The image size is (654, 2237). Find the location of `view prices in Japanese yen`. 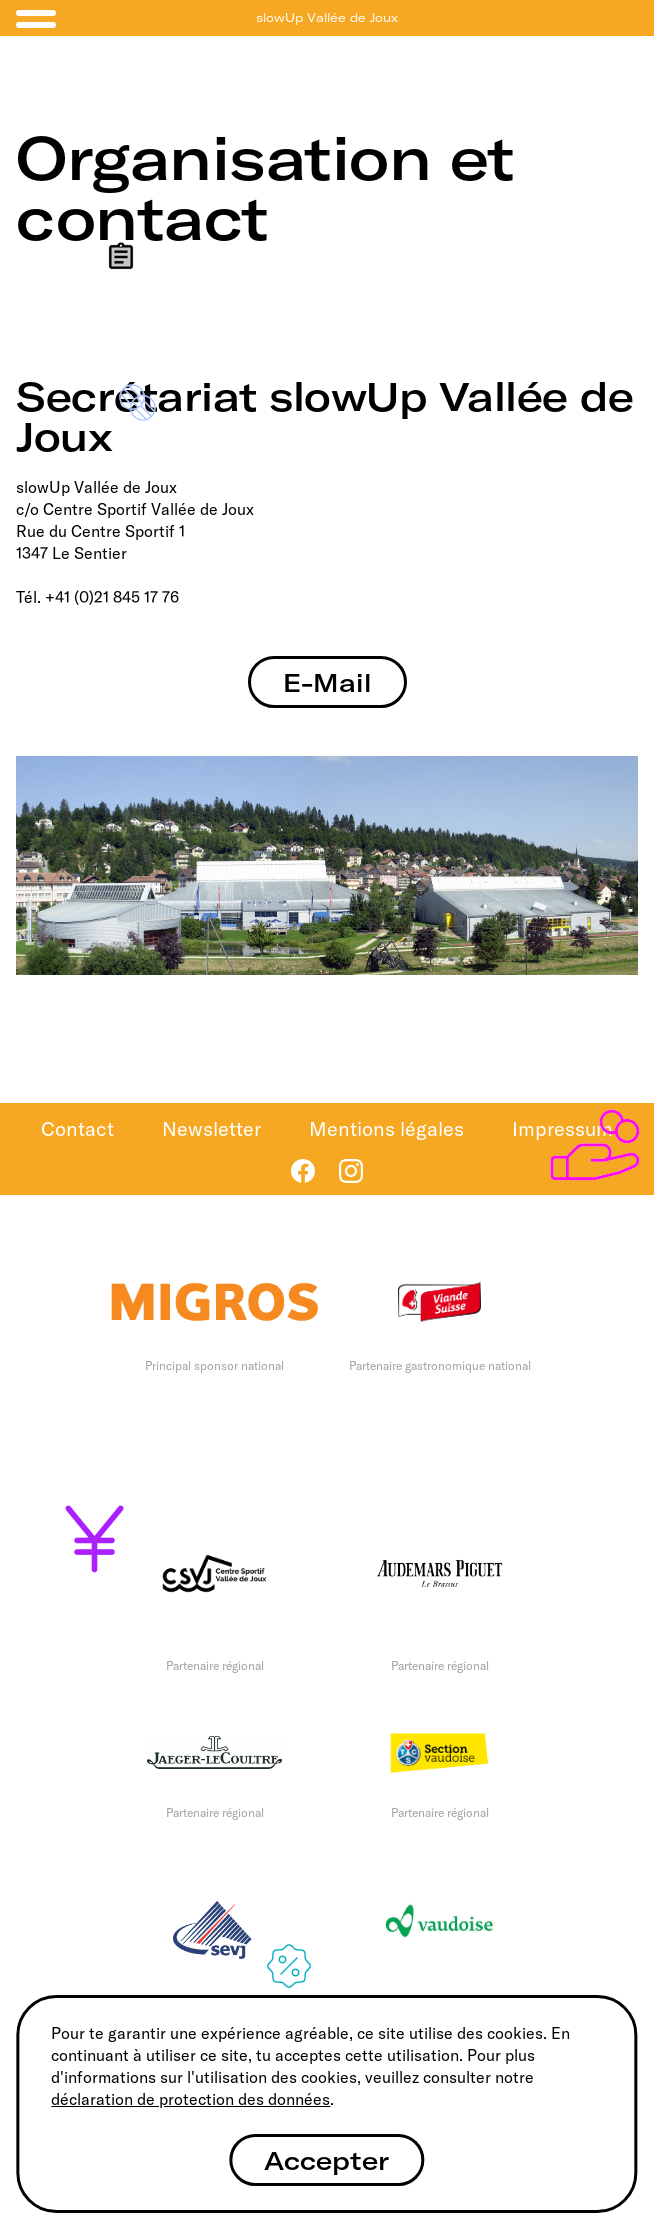

view prices in Japanese yen is located at coordinates (94, 1537).